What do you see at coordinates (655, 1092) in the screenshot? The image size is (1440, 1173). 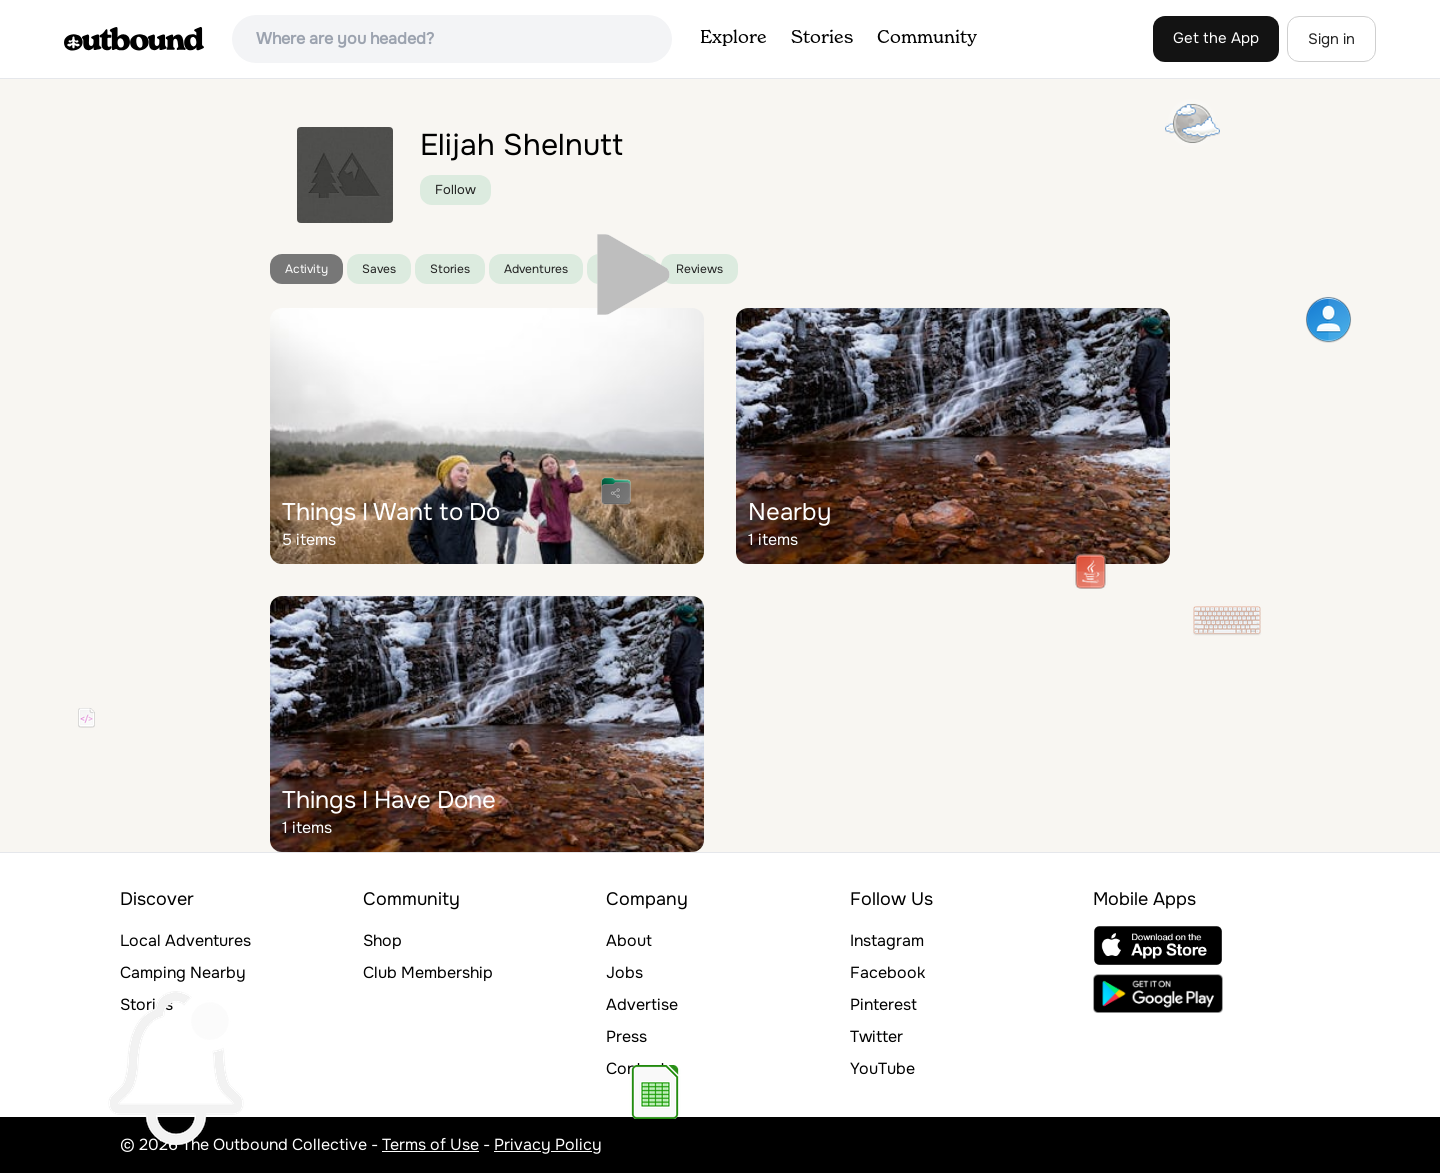 I see `open a LibreOffice Calc spreadsheet file` at bounding box center [655, 1092].